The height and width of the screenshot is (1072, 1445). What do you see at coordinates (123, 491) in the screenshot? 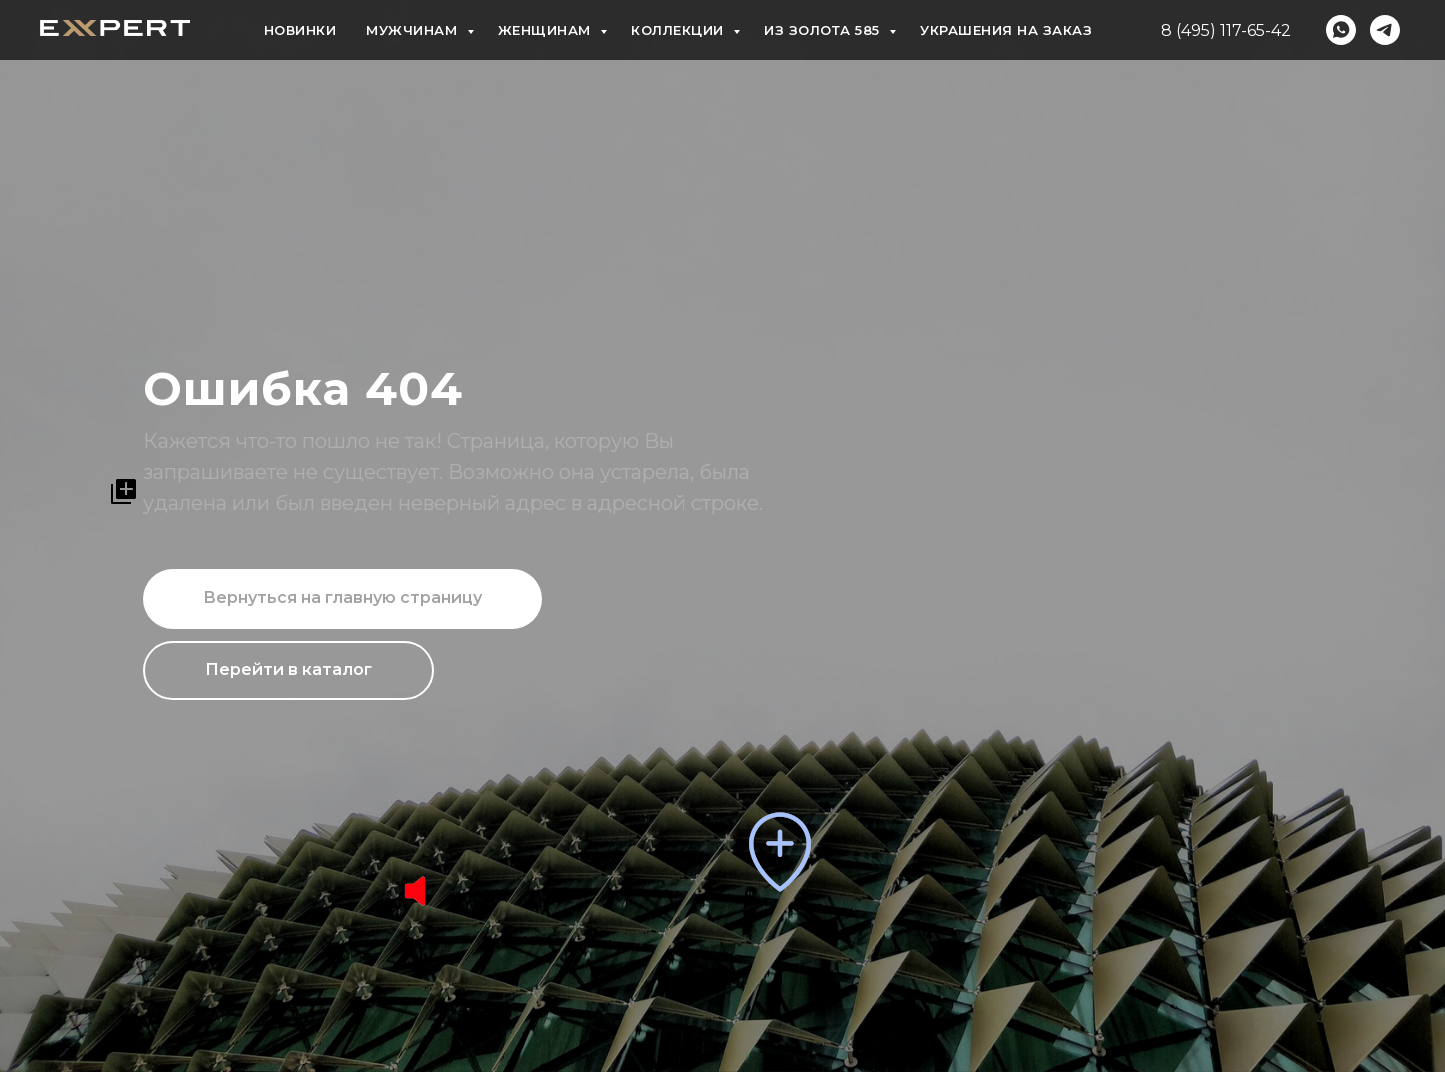
I see `add to queue` at bounding box center [123, 491].